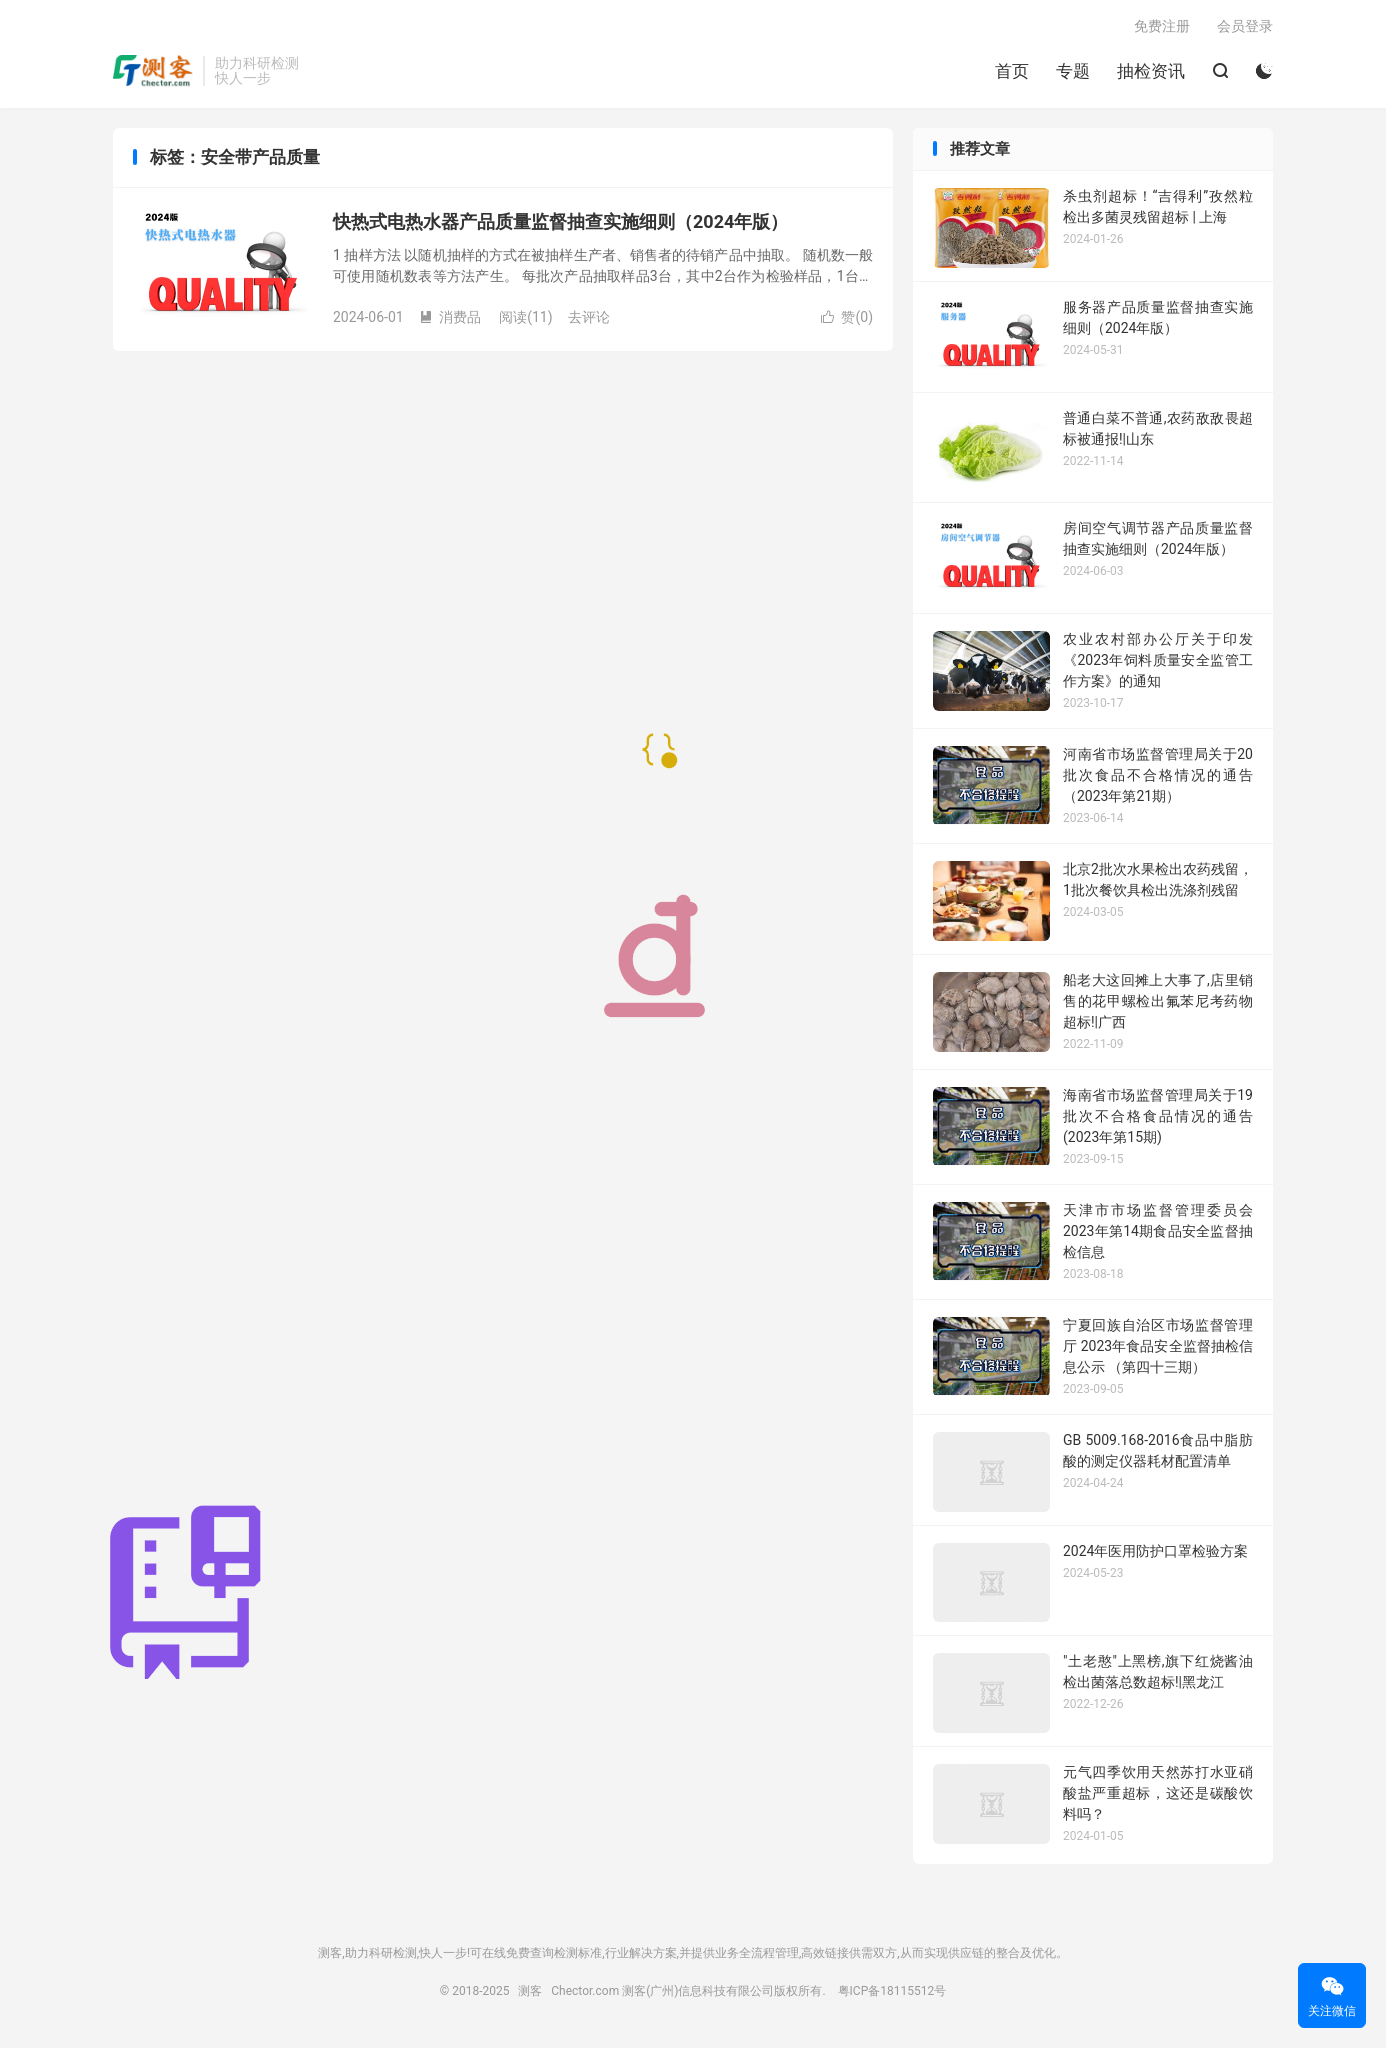 This screenshot has height=2048, width=1386. What do you see at coordinates (179, 1586) in the screenshot?
I see `clone a repository` at bounding box center [179, 1586].